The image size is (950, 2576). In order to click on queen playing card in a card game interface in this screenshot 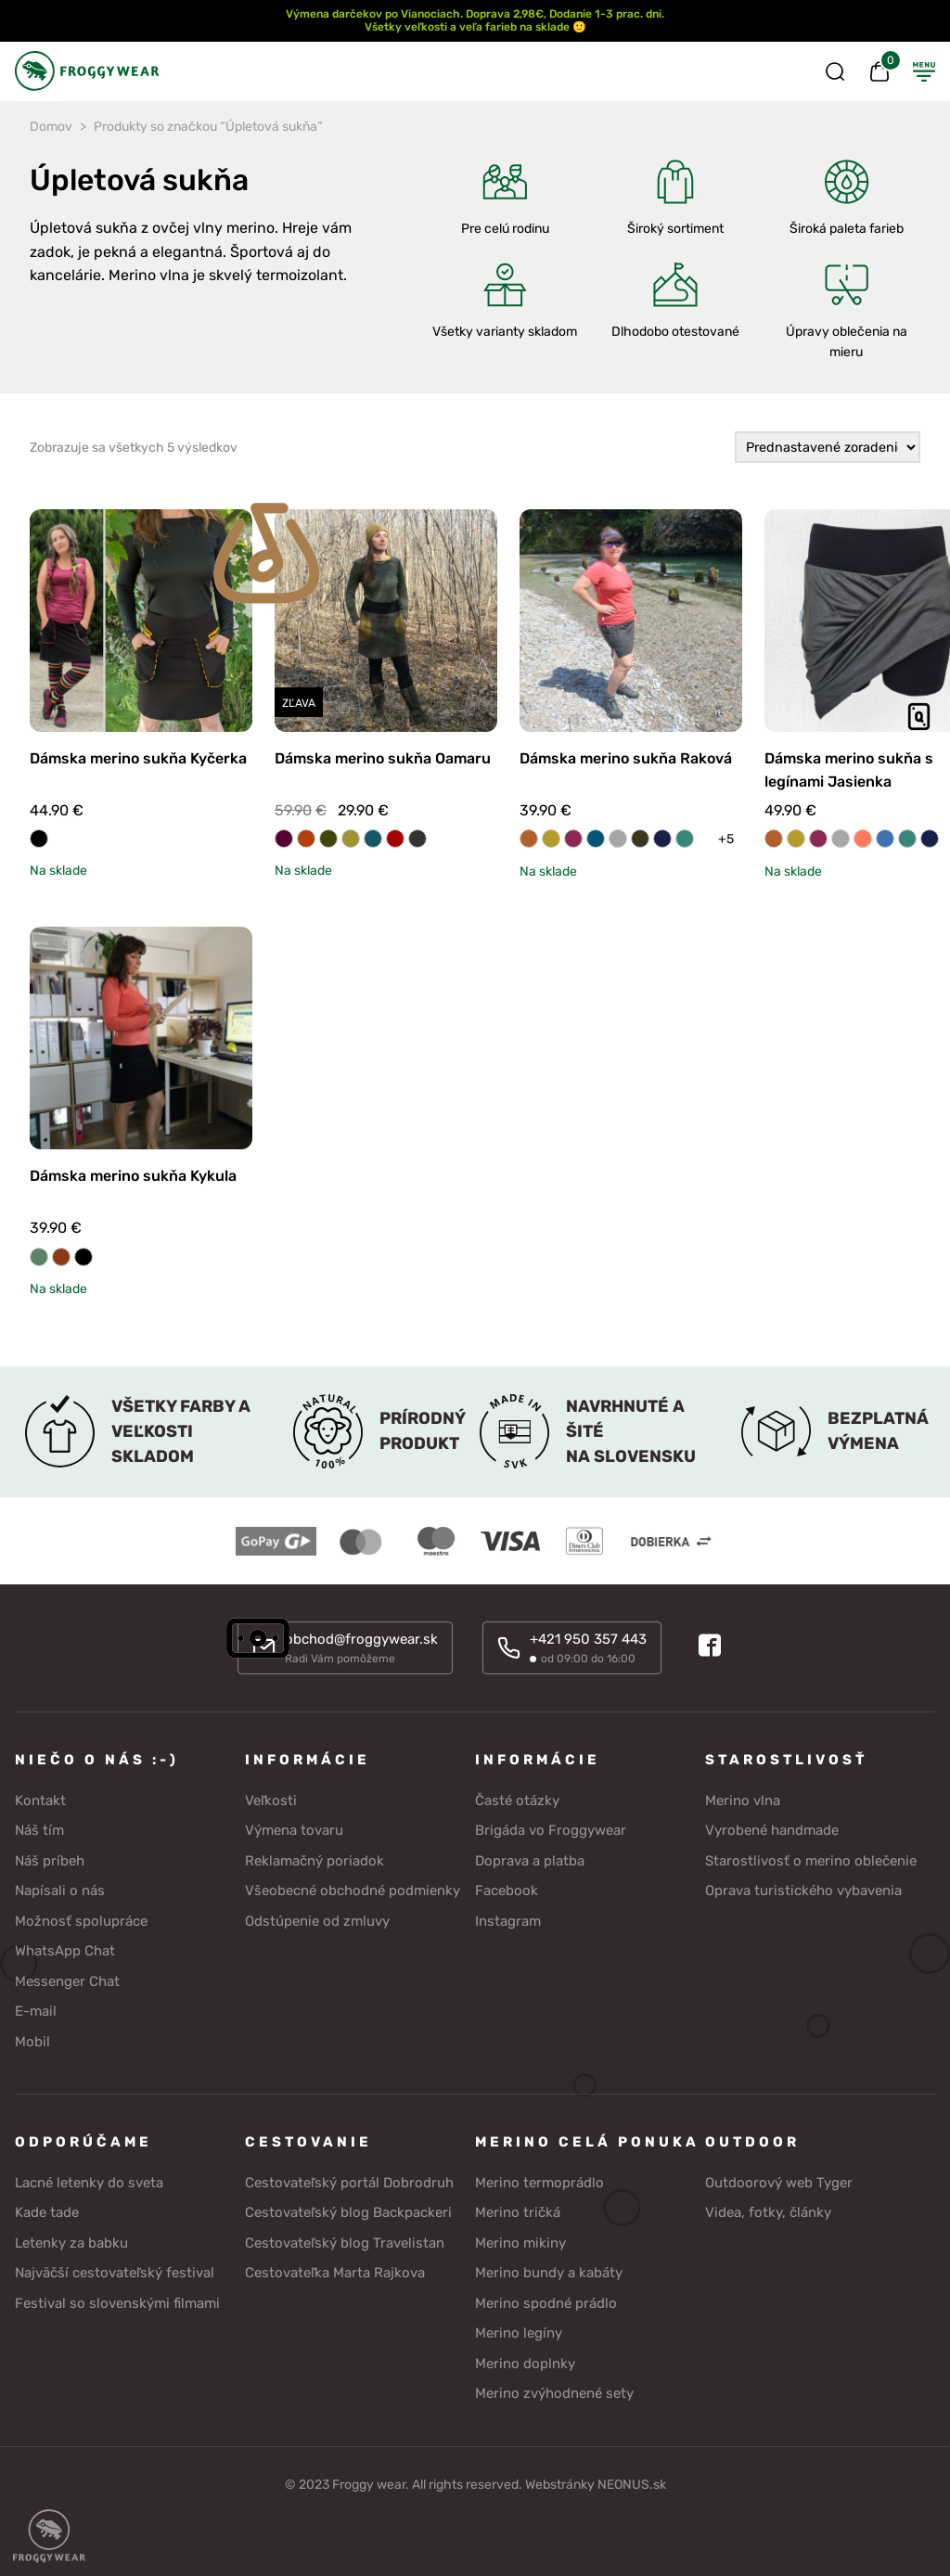, I will do `click(918, 716)`.